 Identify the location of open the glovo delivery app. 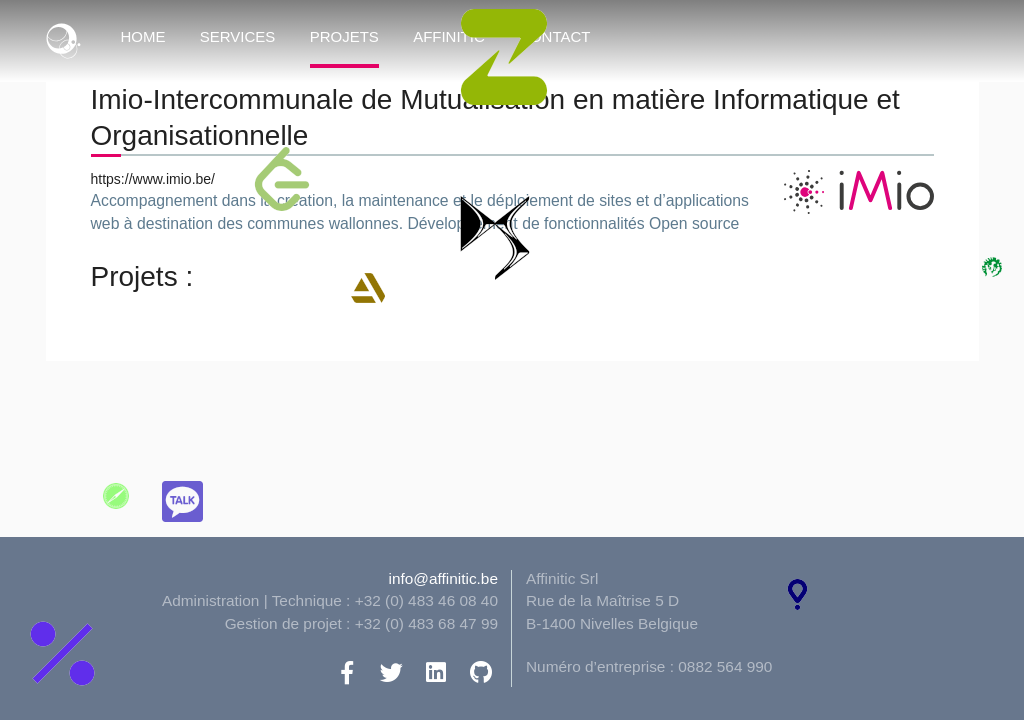
(797, 594).